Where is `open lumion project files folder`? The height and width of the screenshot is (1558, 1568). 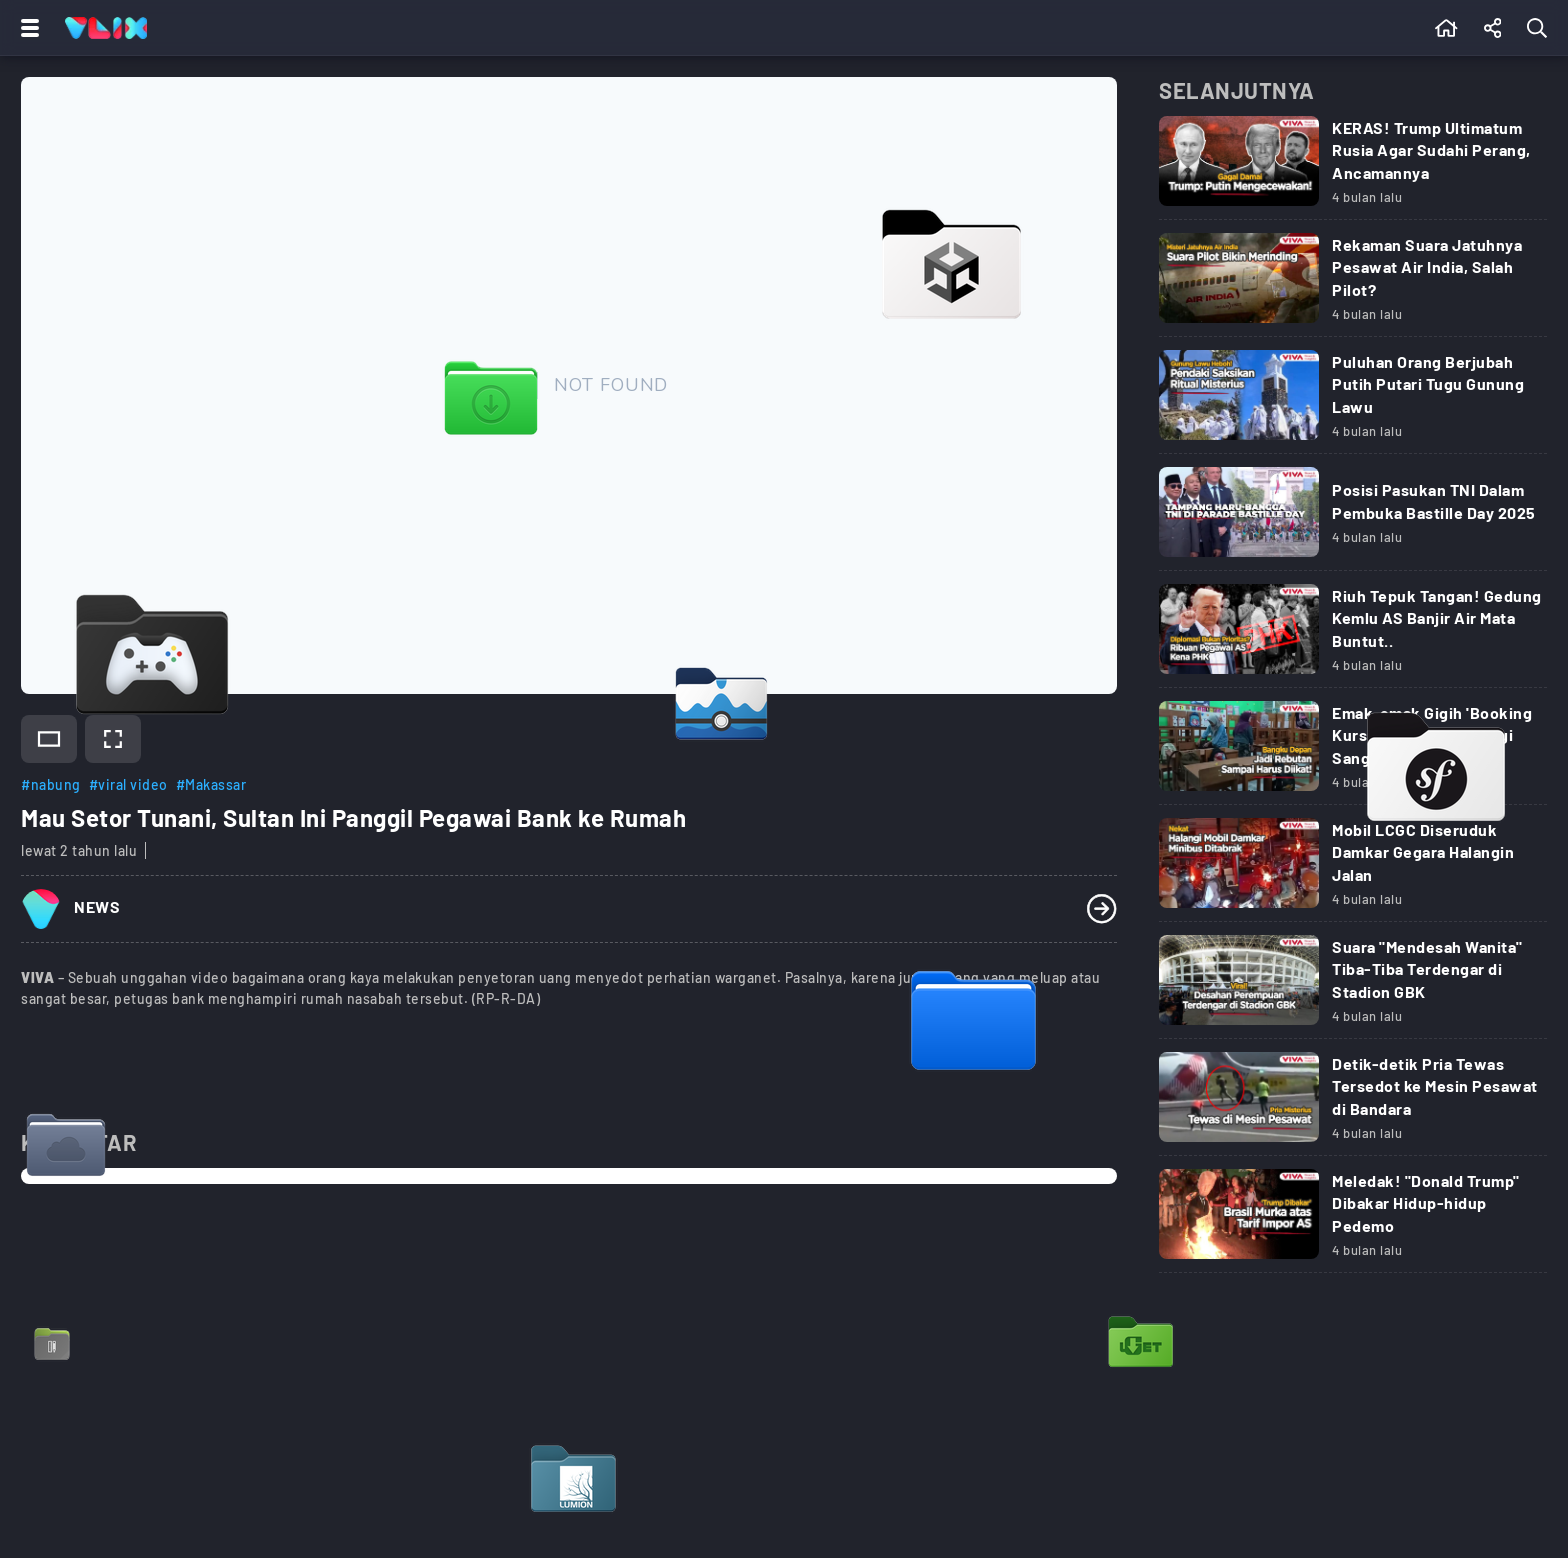 open lumion project files folder is located at coordinates (573, 1481).